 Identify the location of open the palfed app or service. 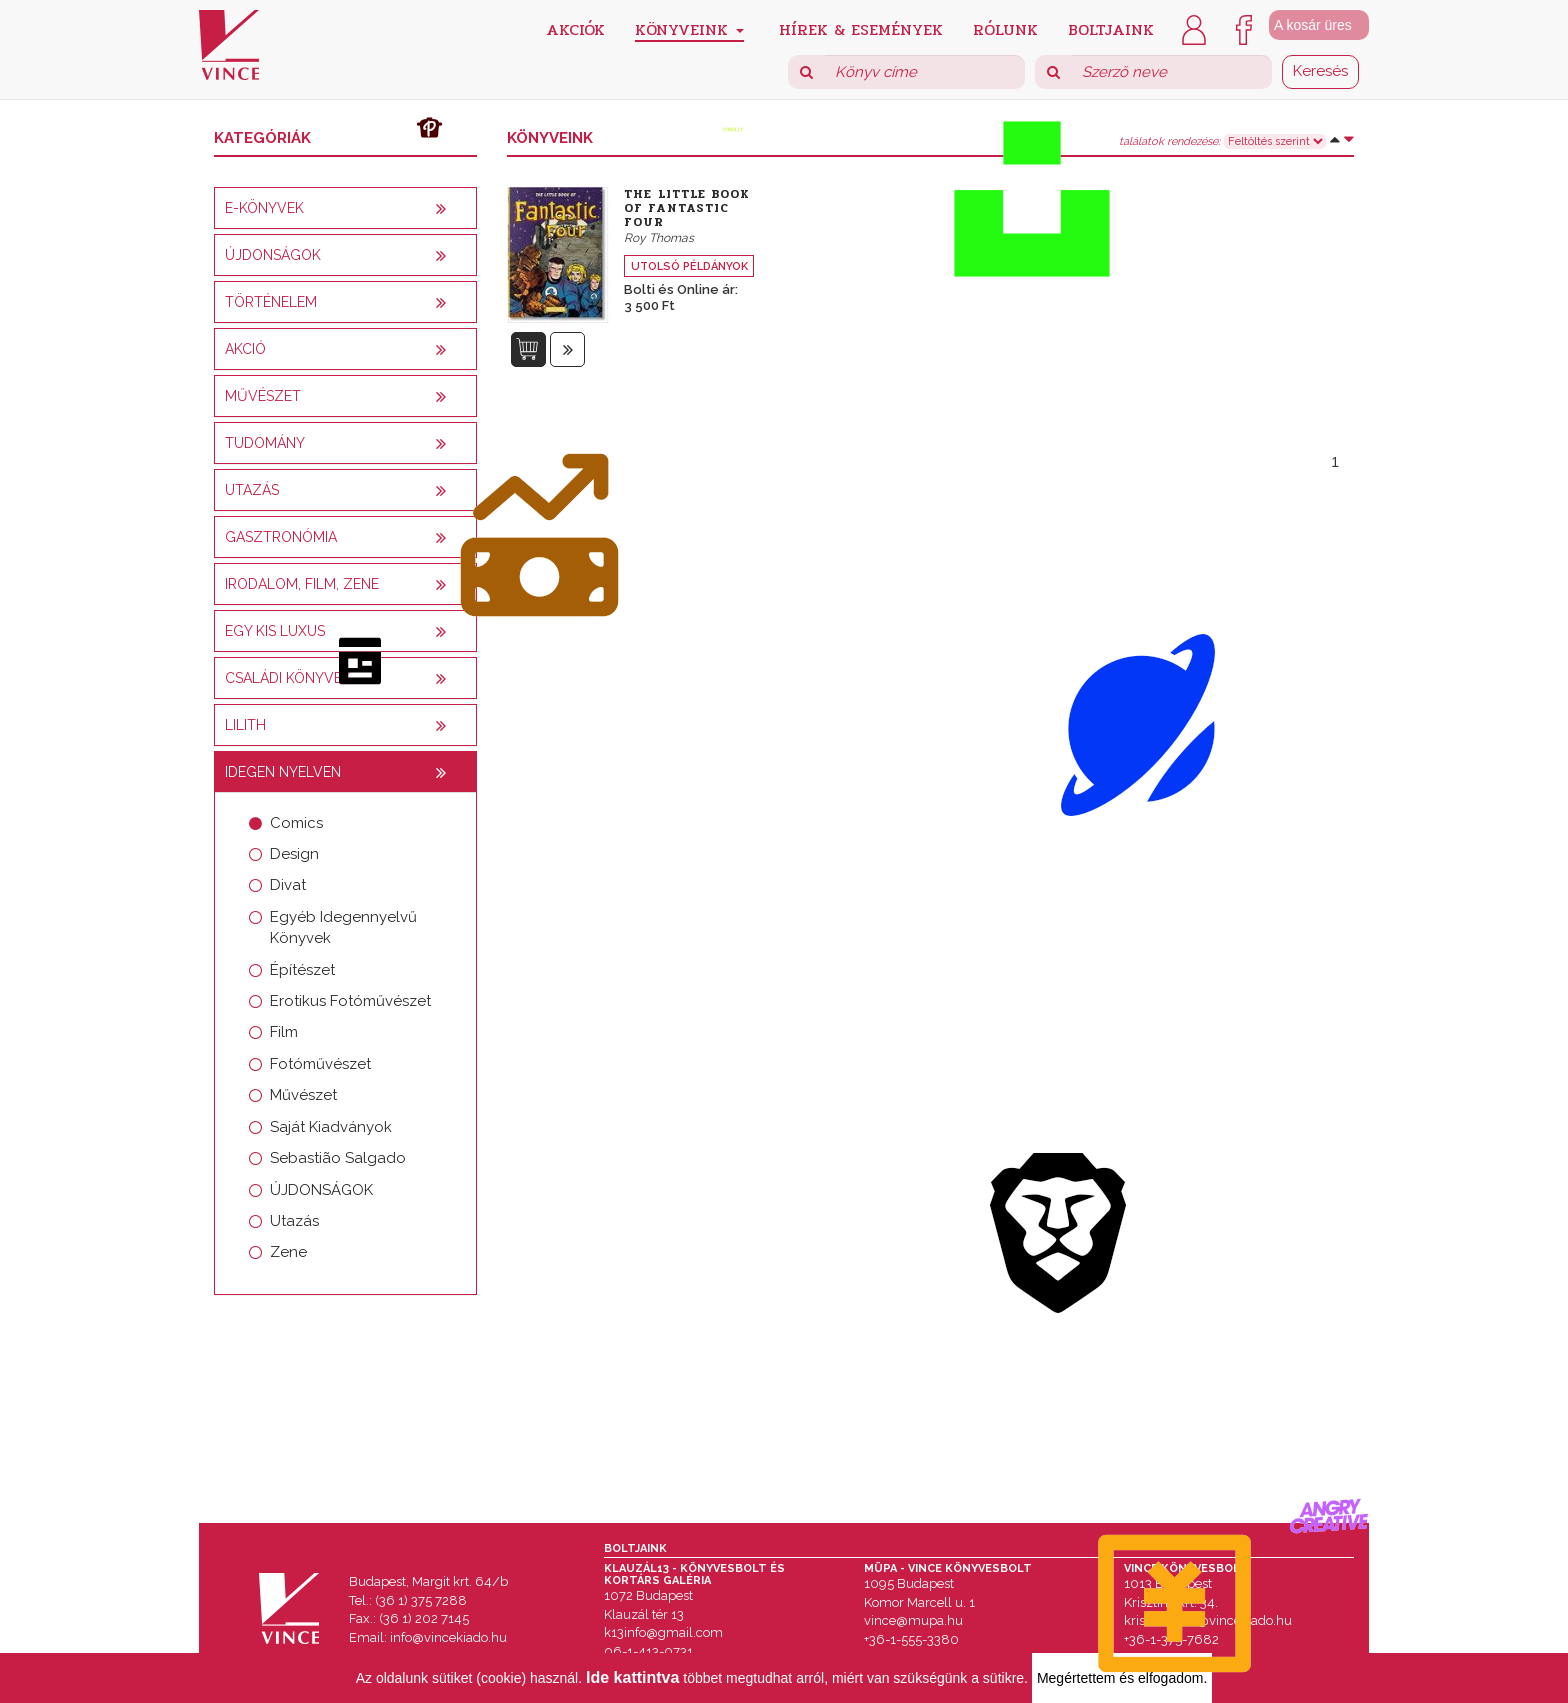
(429, 127).